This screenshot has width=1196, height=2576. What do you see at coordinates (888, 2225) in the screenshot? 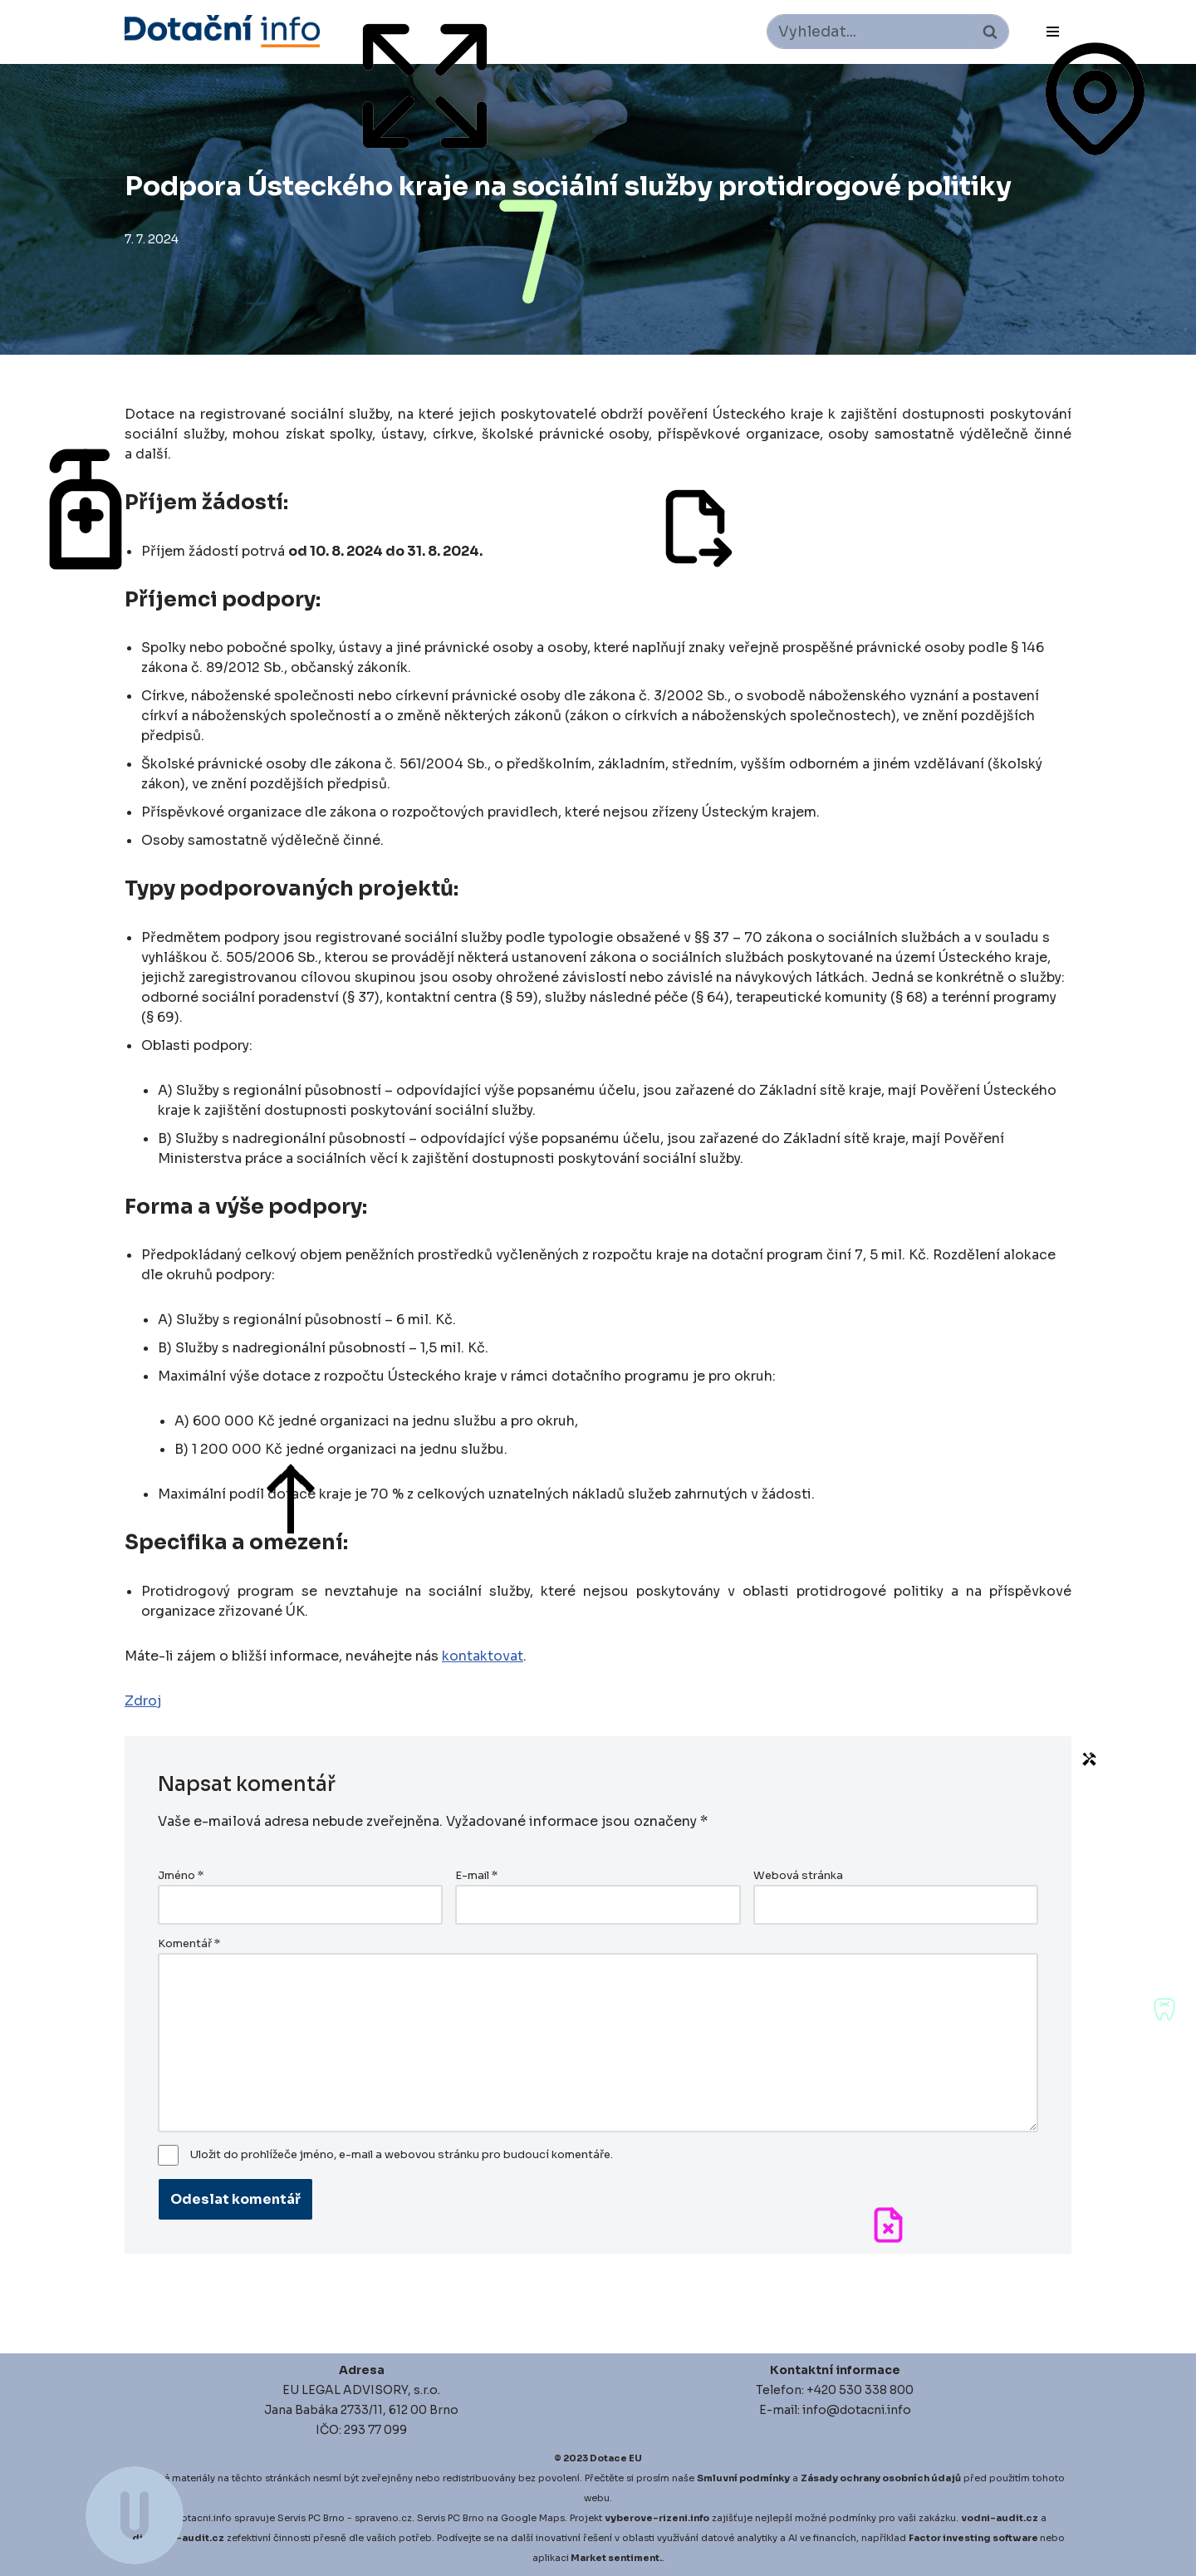
I see `delete or remove a file` at bounding box center [888, 2225].